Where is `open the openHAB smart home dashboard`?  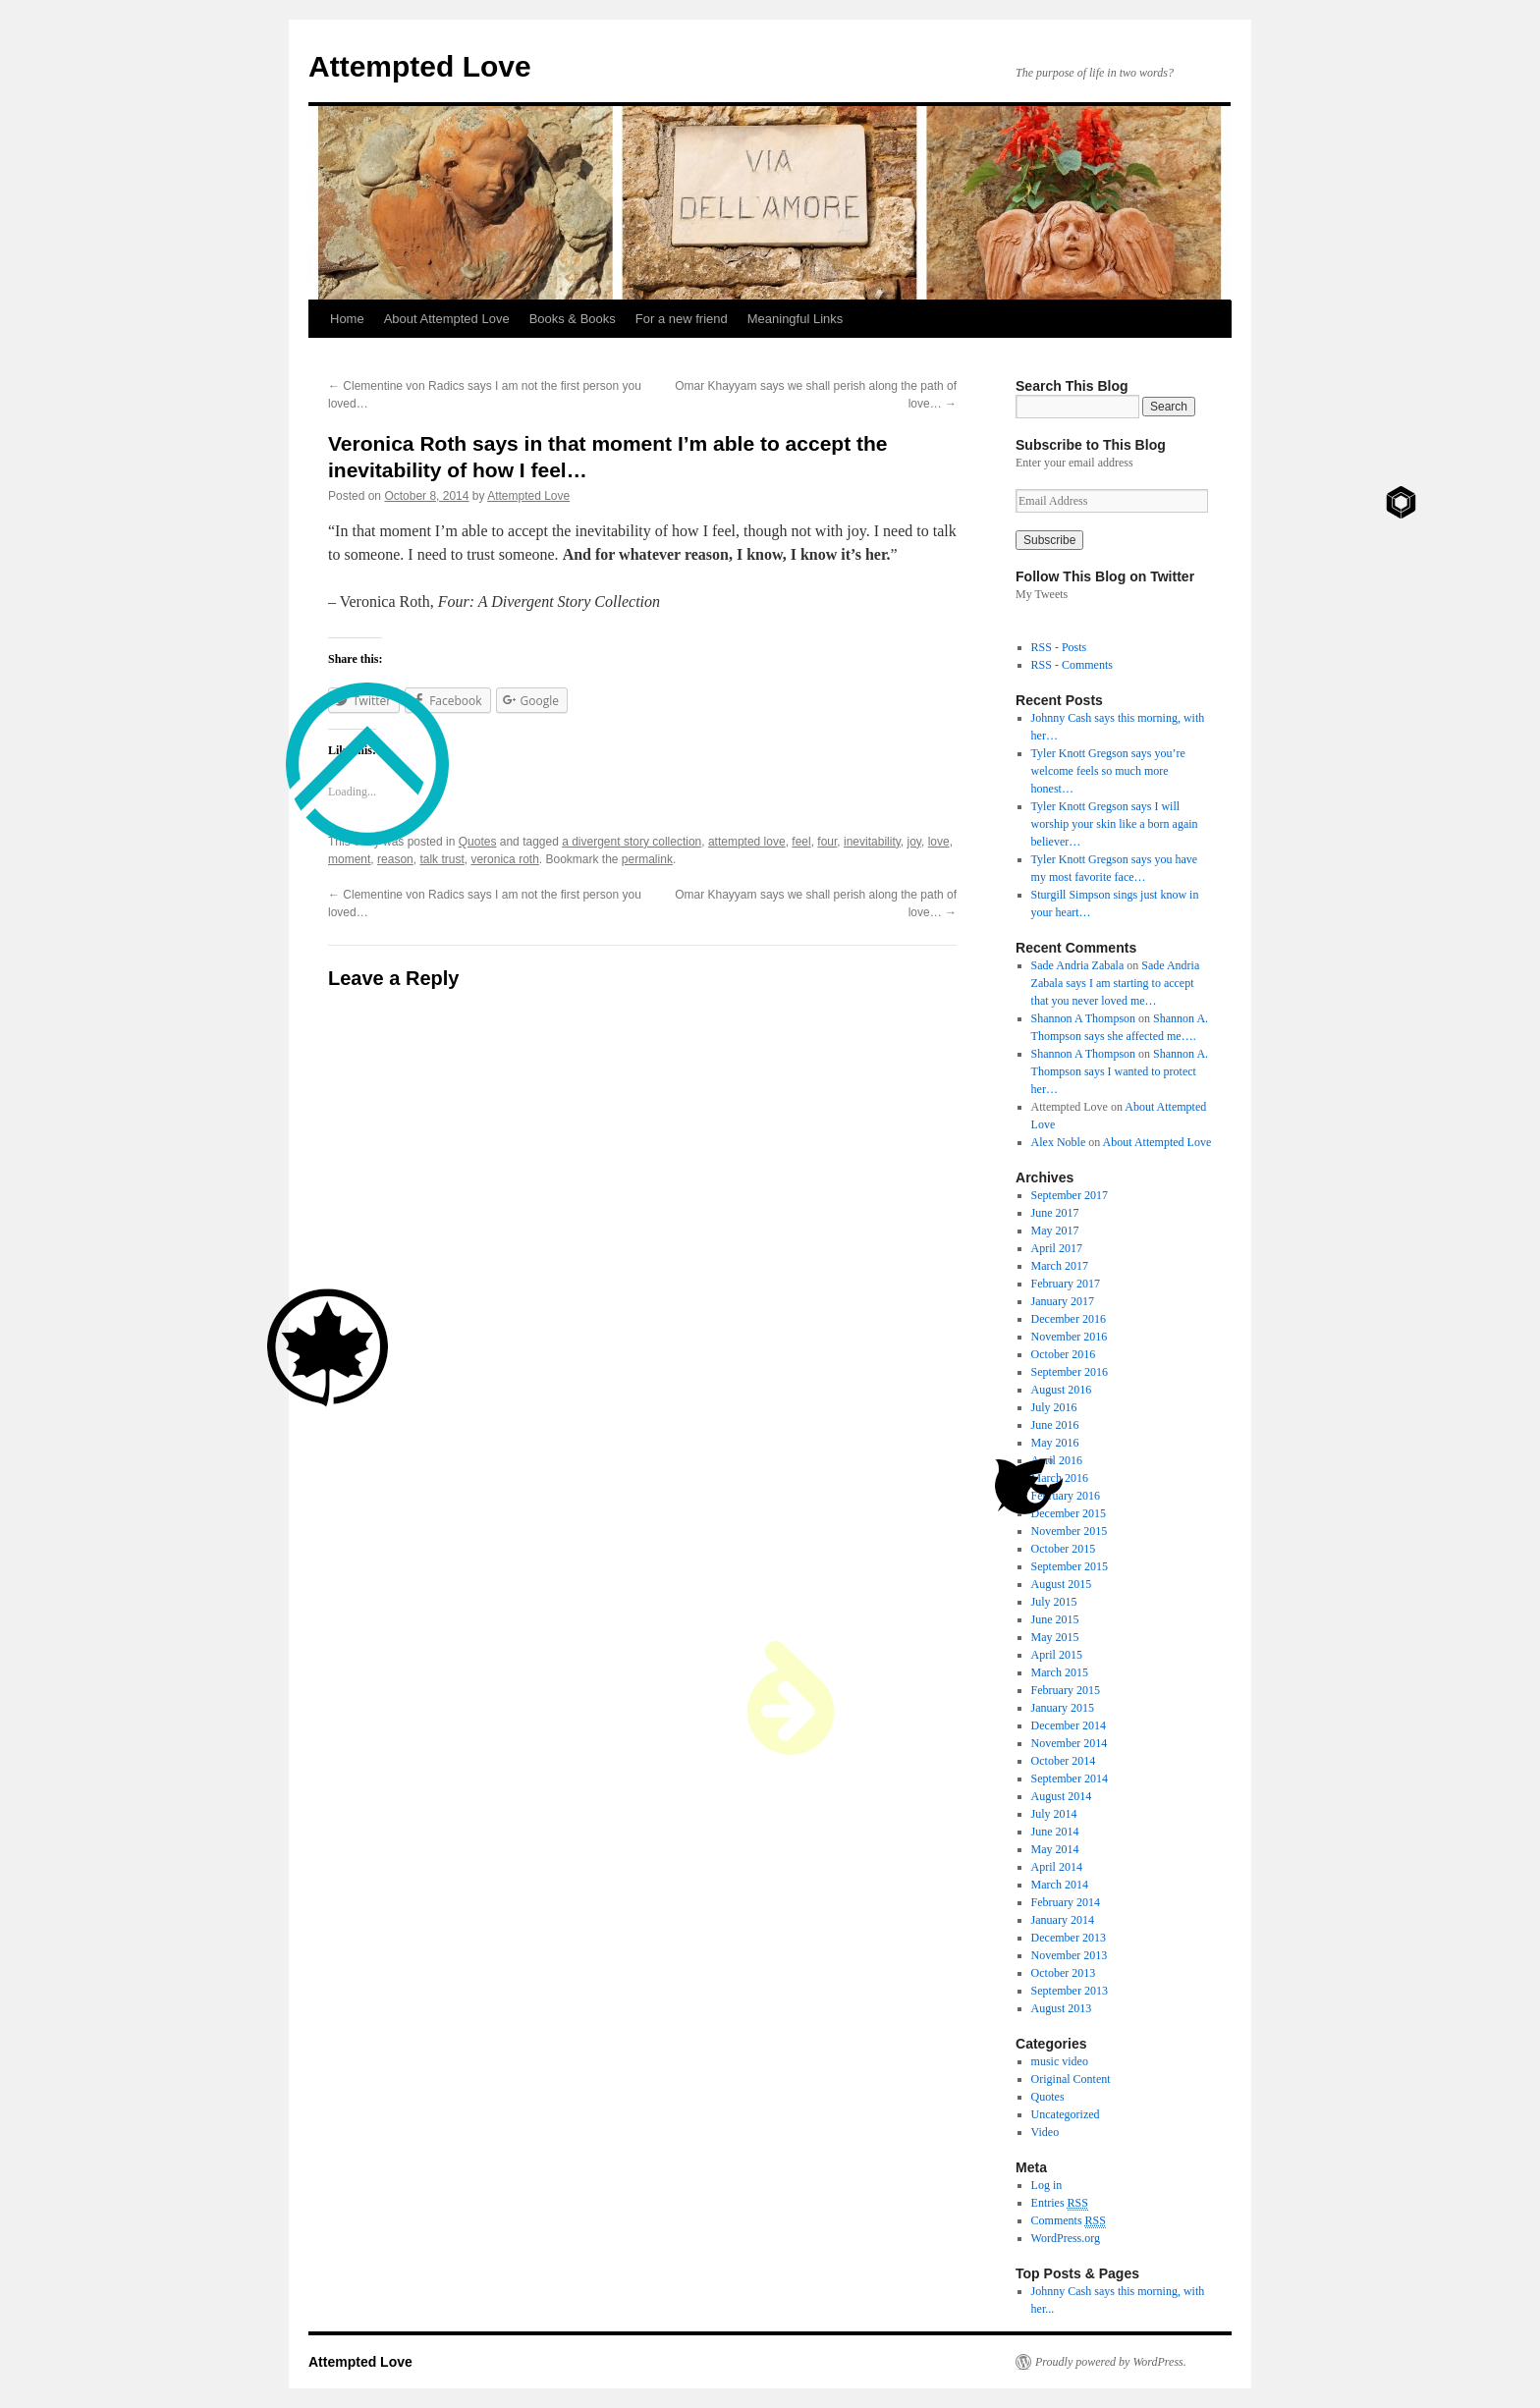 open the openHAB smart home dashboard is located at coordinates (367, 764).